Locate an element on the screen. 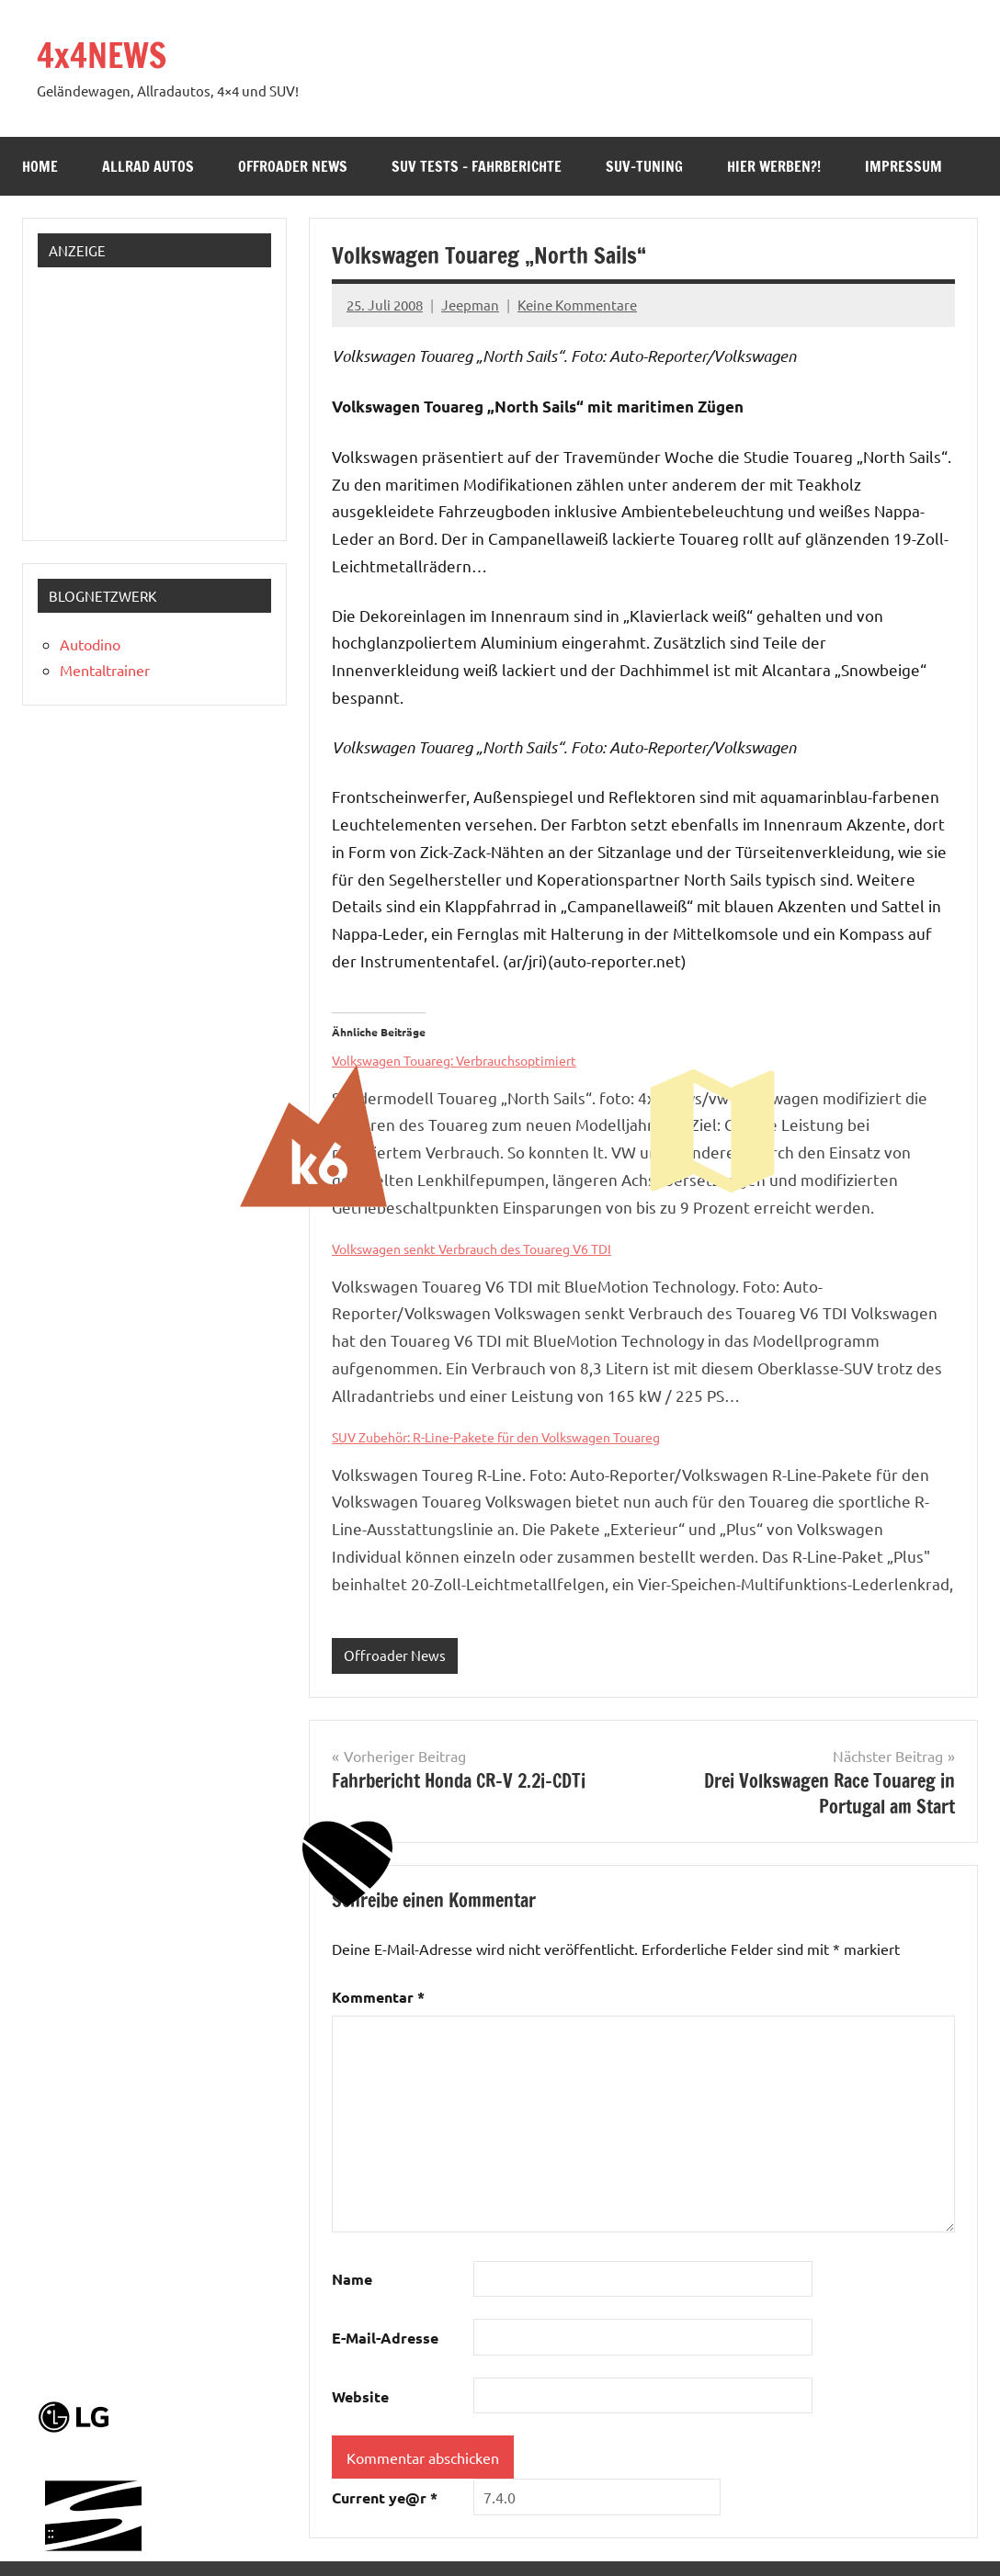 The height and width of the screenshot is (2576, 1000). k6 load testing tool logo is located at coordinates (313, 1135).